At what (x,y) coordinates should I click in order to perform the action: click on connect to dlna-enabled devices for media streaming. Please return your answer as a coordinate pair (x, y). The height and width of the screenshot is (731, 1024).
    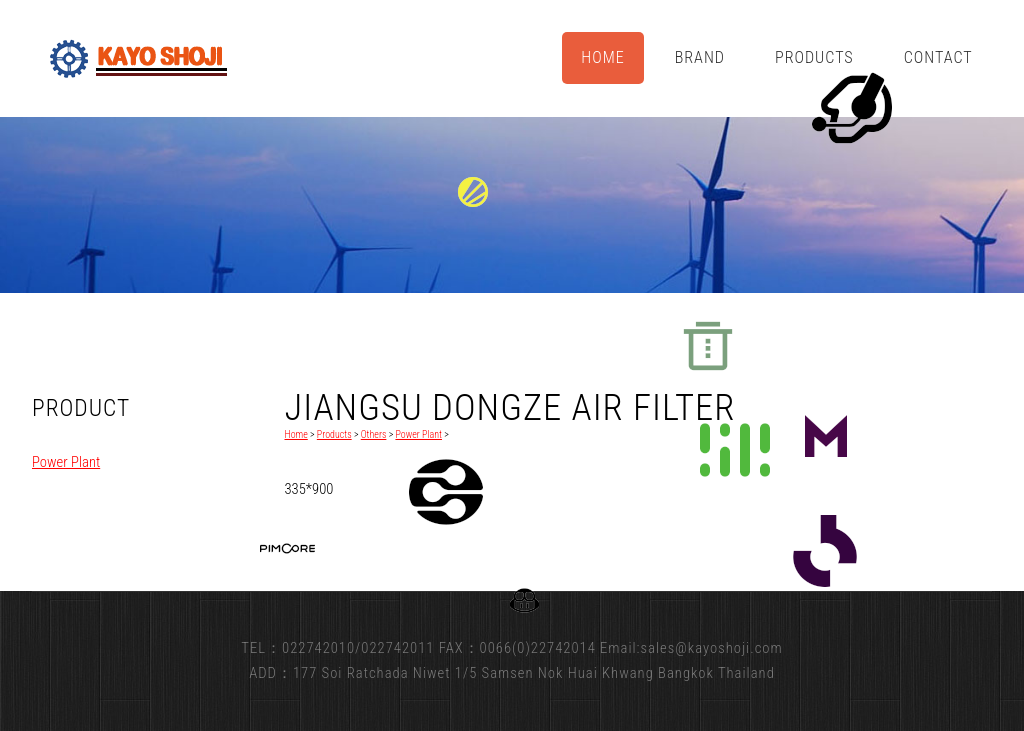
    Looking at the image, I should click on (446, 492).